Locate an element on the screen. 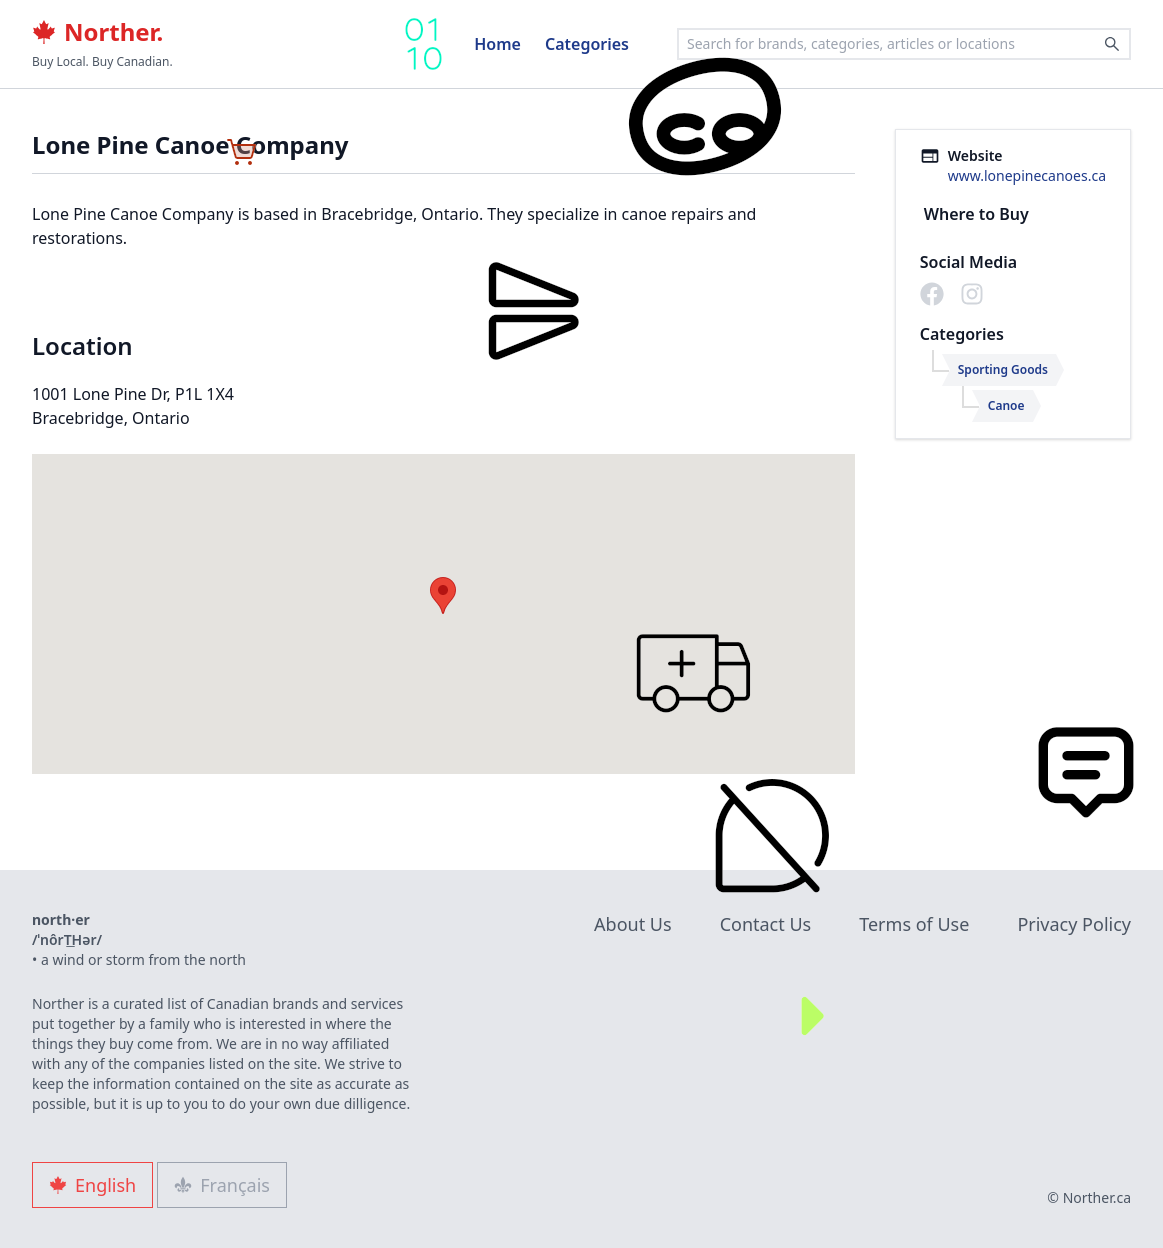  flip image or content vertically is located at coordinates (530, 311).